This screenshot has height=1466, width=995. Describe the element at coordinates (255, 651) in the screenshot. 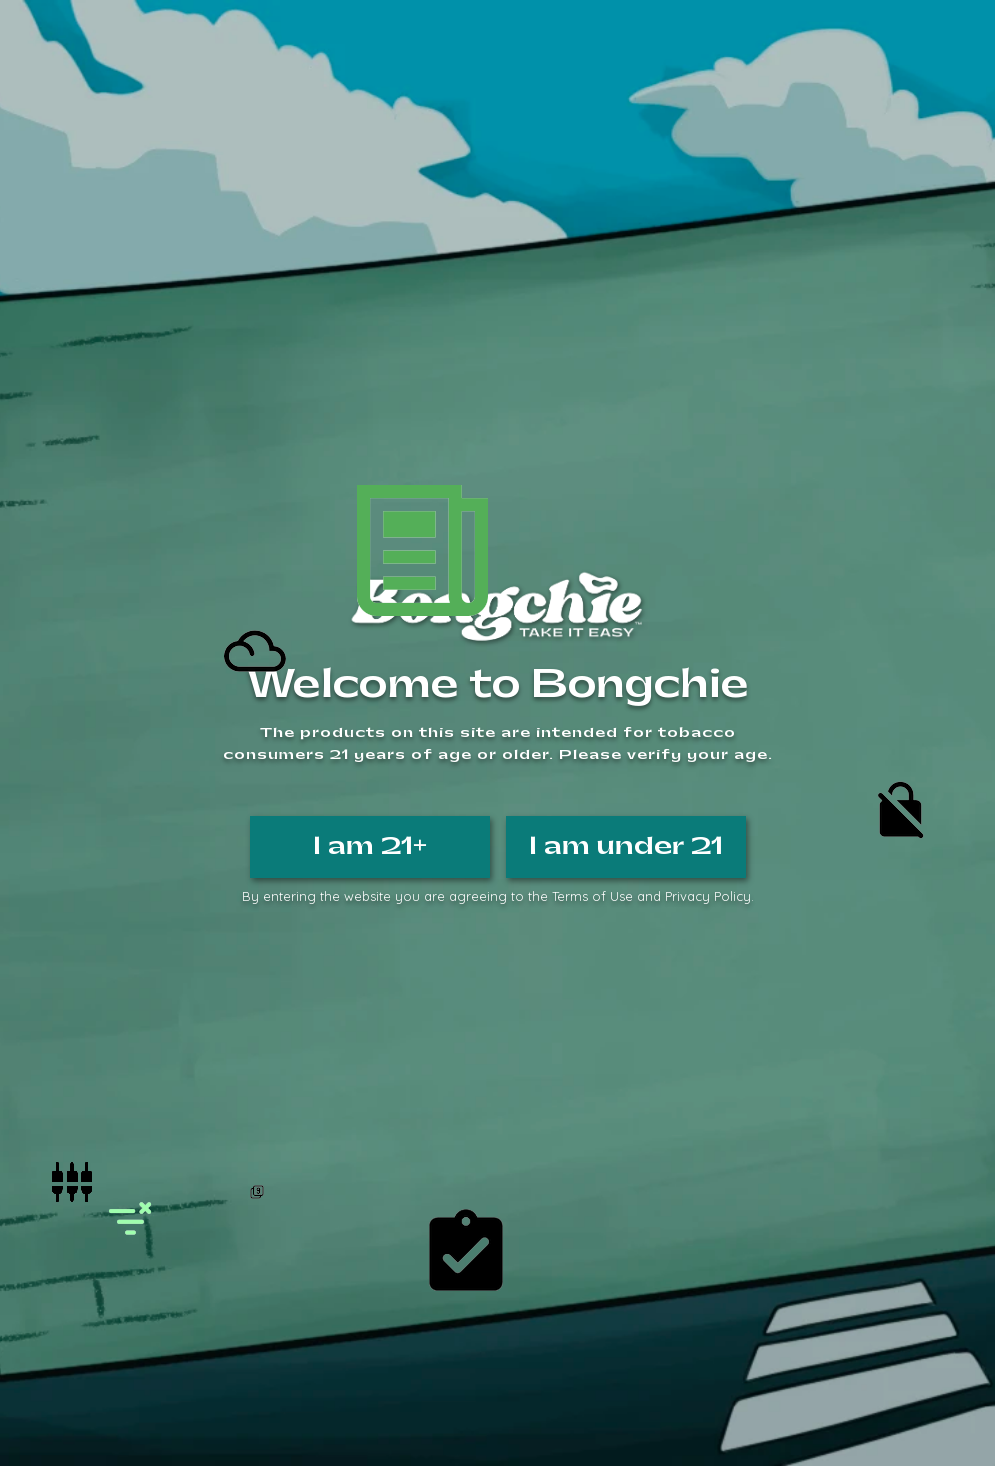

I see `indicates cloud storage or services` at that location.